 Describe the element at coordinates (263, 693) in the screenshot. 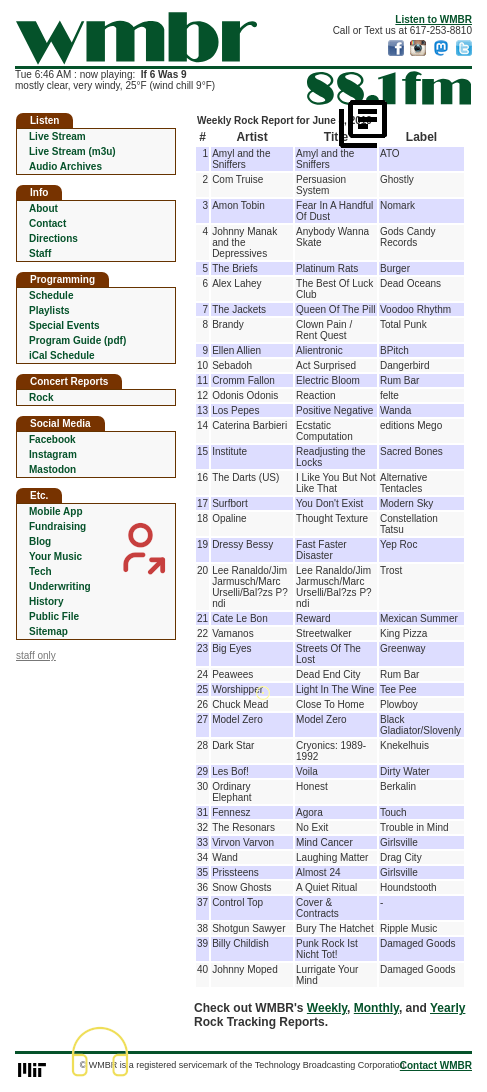

I see `view open issues or bugs` at that location.